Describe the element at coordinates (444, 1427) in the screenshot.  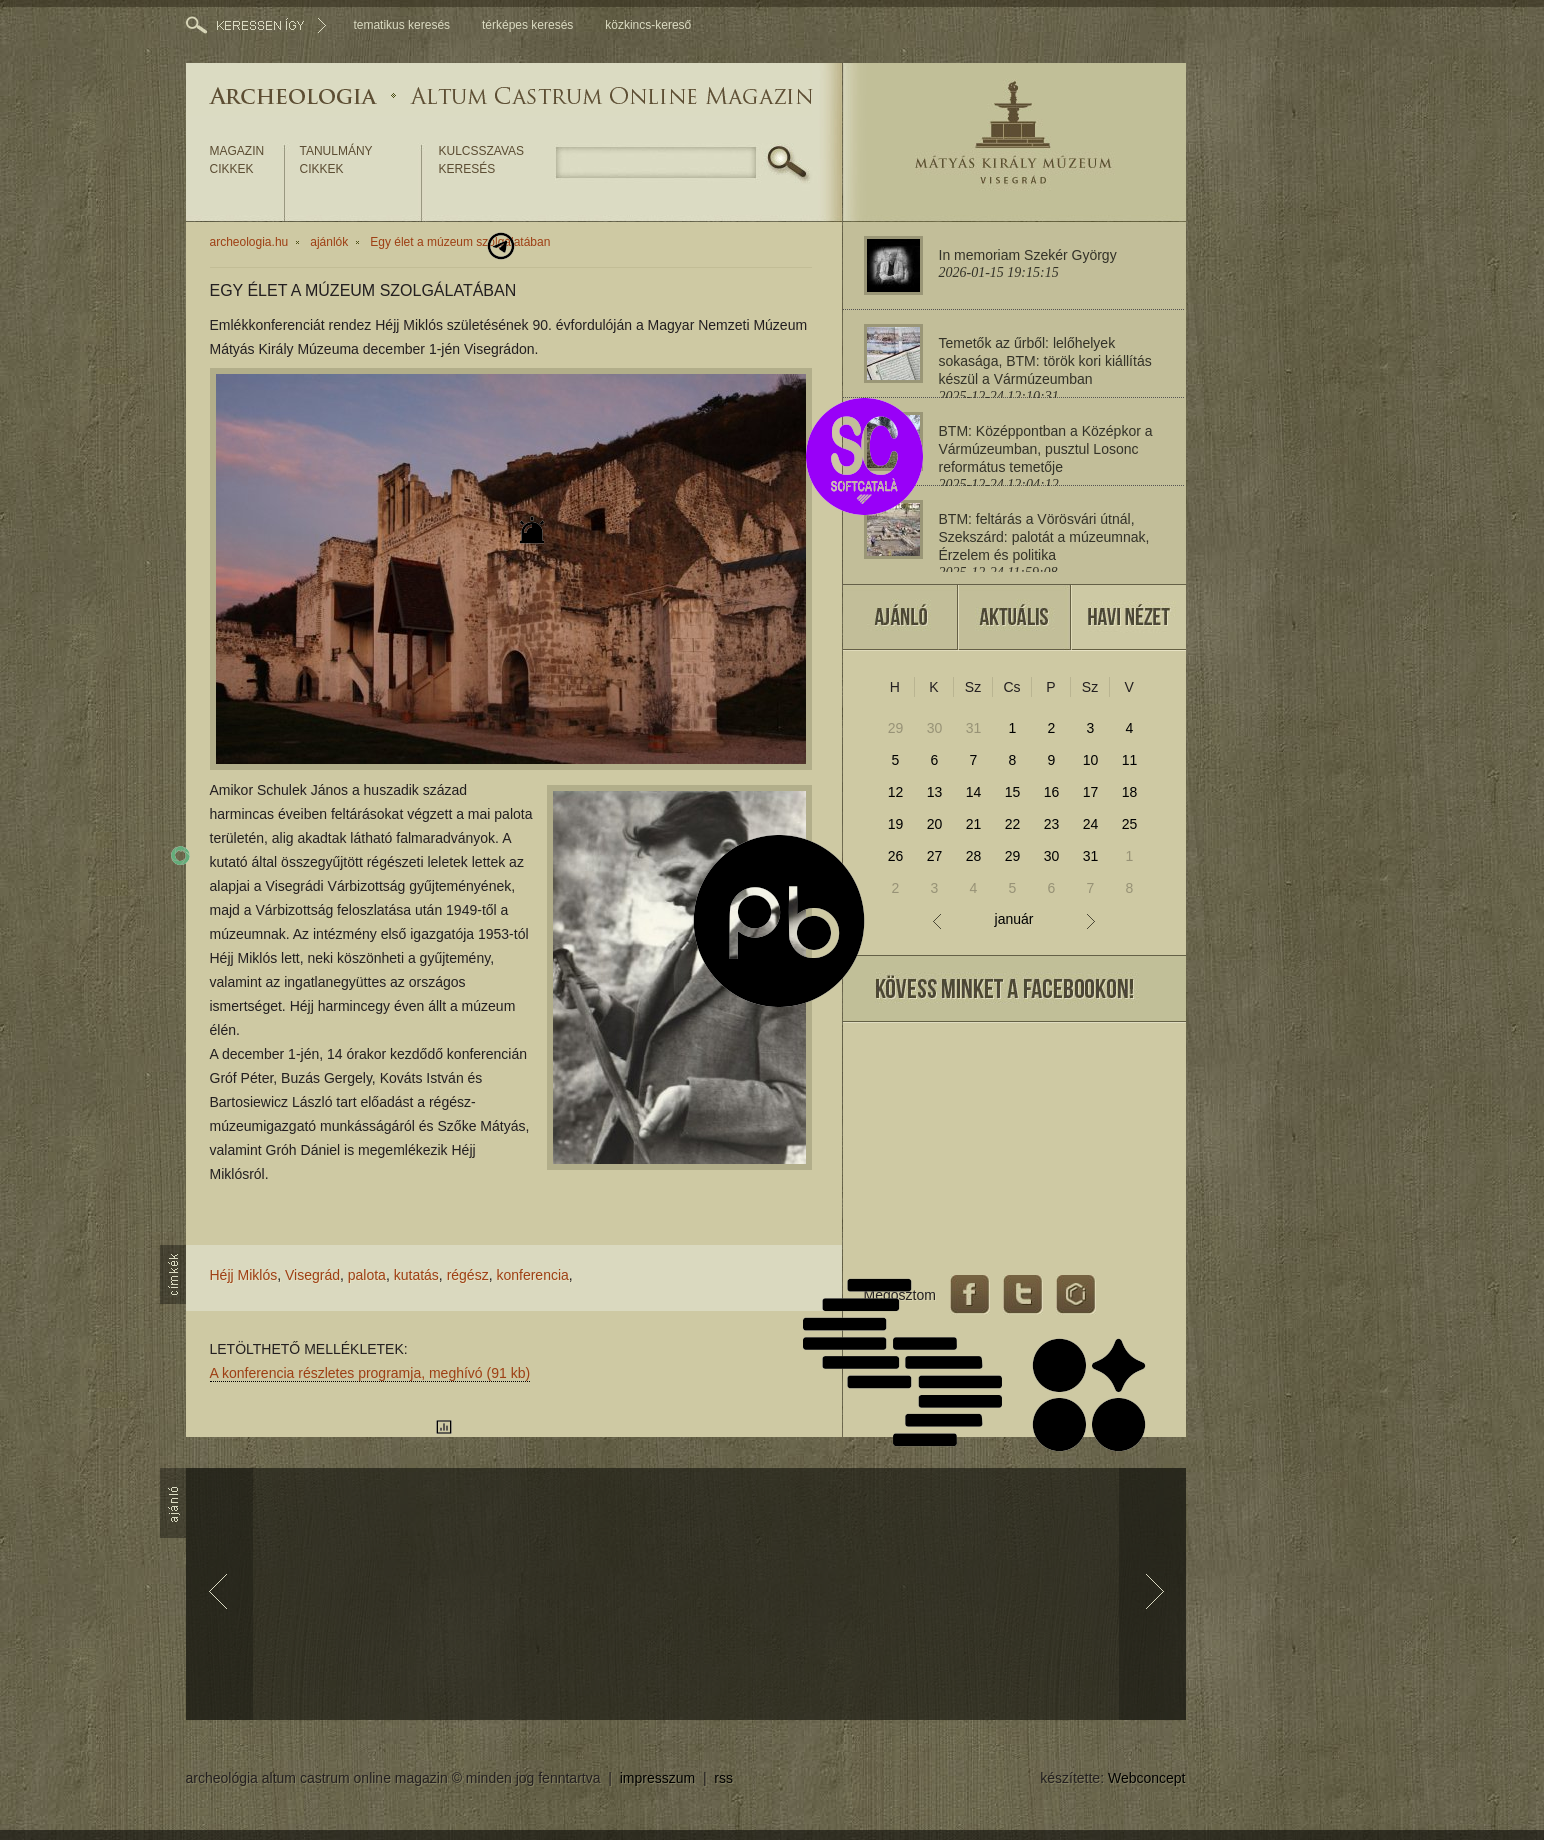
I see `view analytics dashboard` at that location.